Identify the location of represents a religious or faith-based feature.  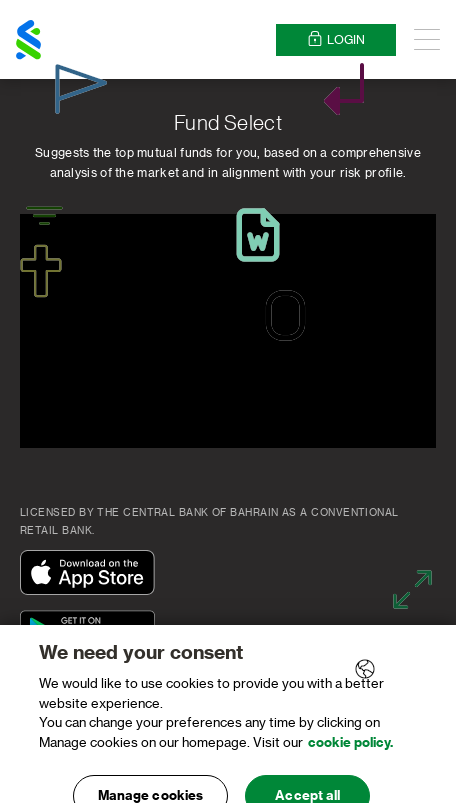
(41, 271).